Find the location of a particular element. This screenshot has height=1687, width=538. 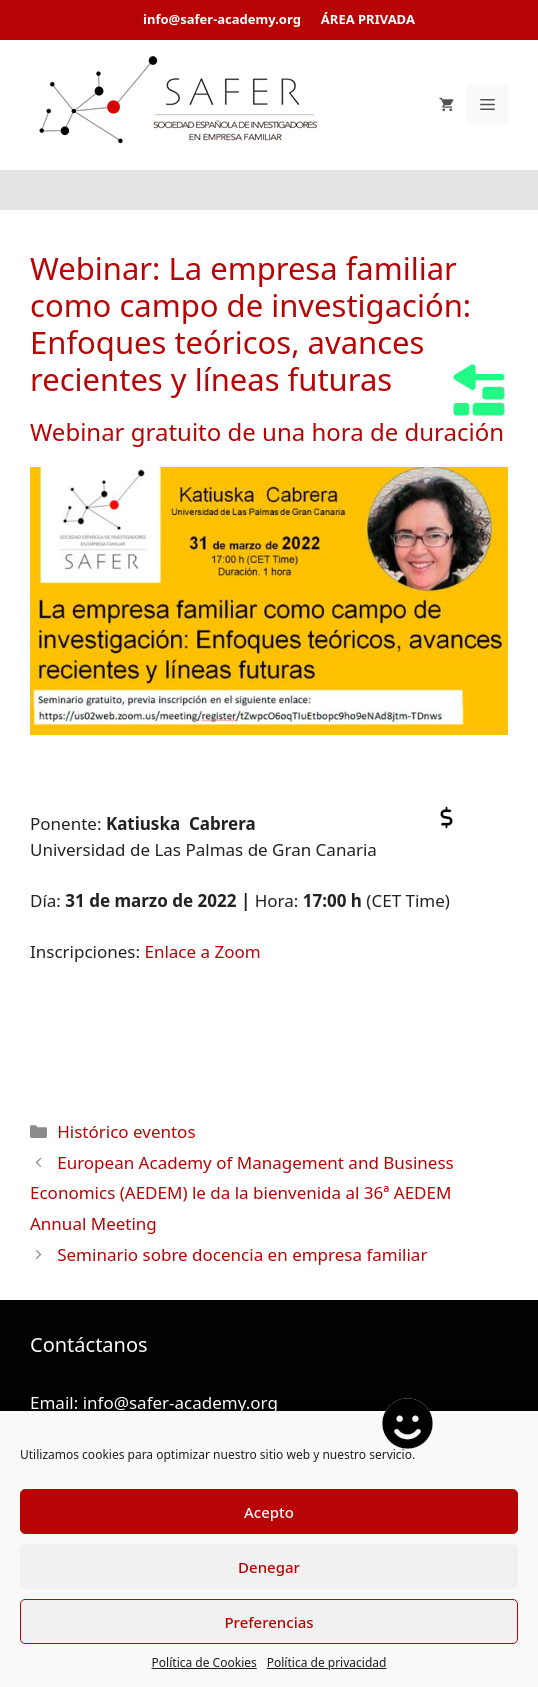

add an emoji or reaction is located at coordinates (407, 1423).